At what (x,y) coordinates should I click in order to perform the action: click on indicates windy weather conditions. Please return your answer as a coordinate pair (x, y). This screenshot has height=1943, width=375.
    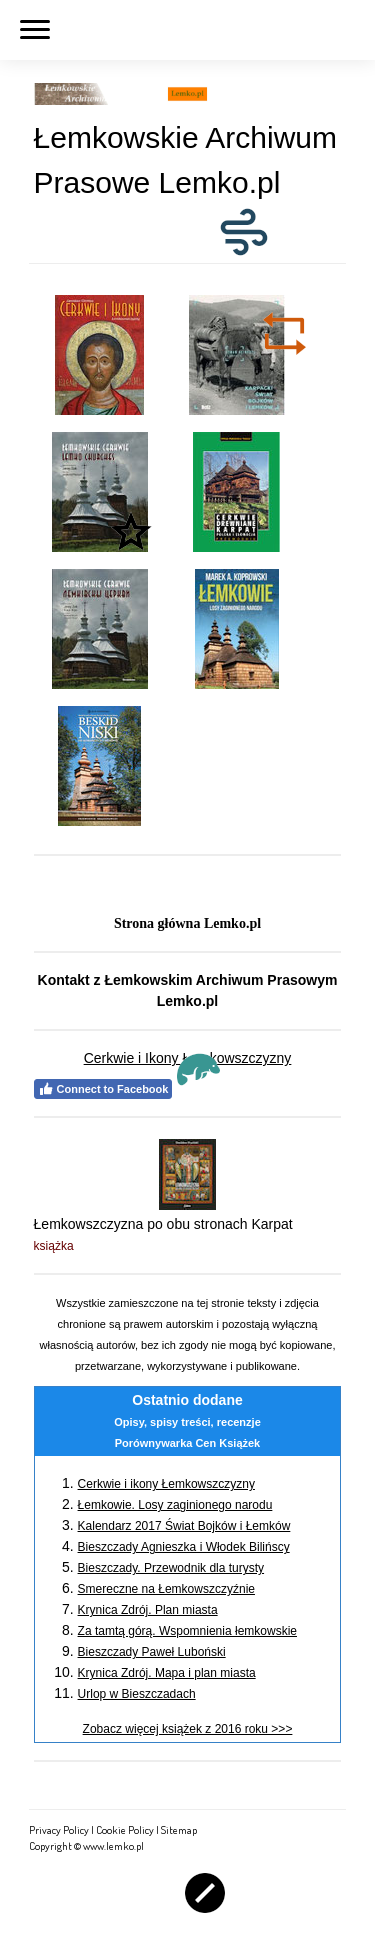
    Looking at the image, I should click on (244, 232).